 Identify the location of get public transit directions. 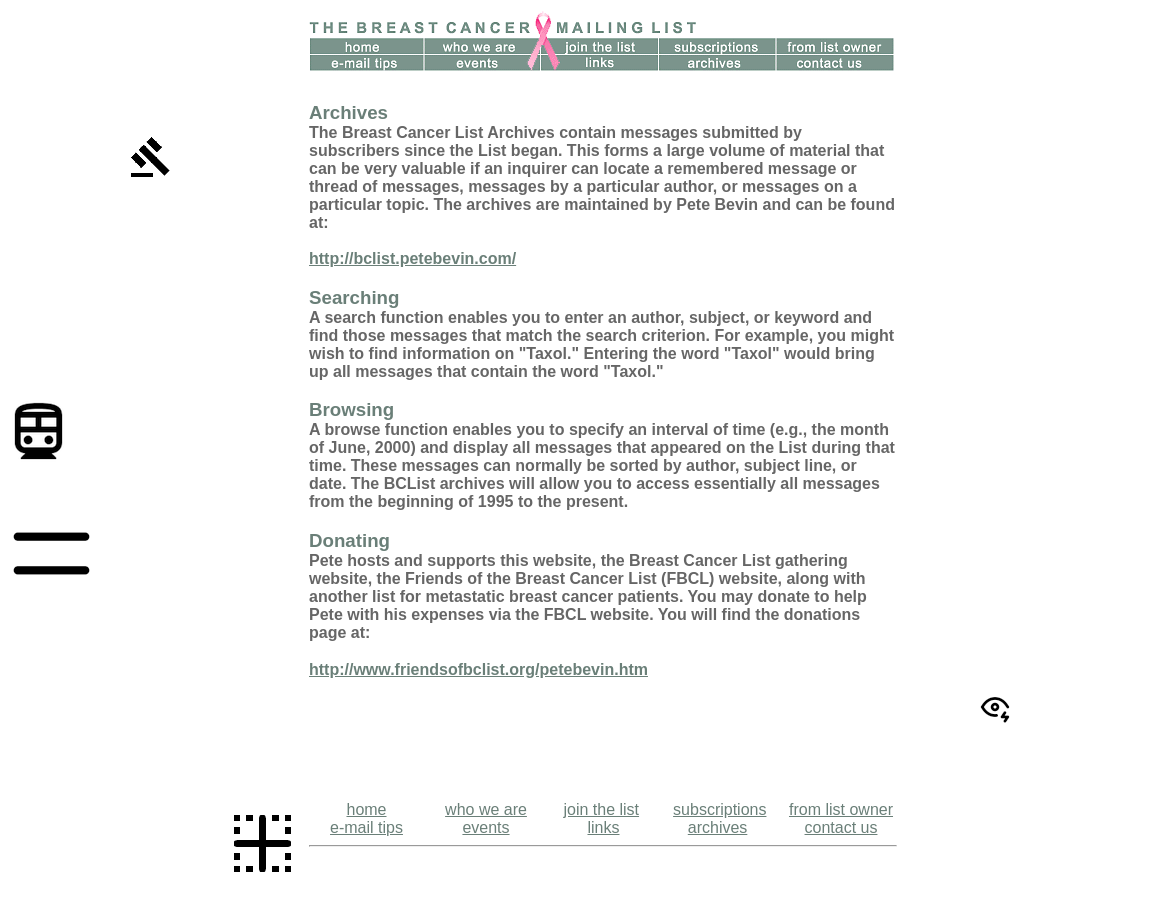
(38, 432).